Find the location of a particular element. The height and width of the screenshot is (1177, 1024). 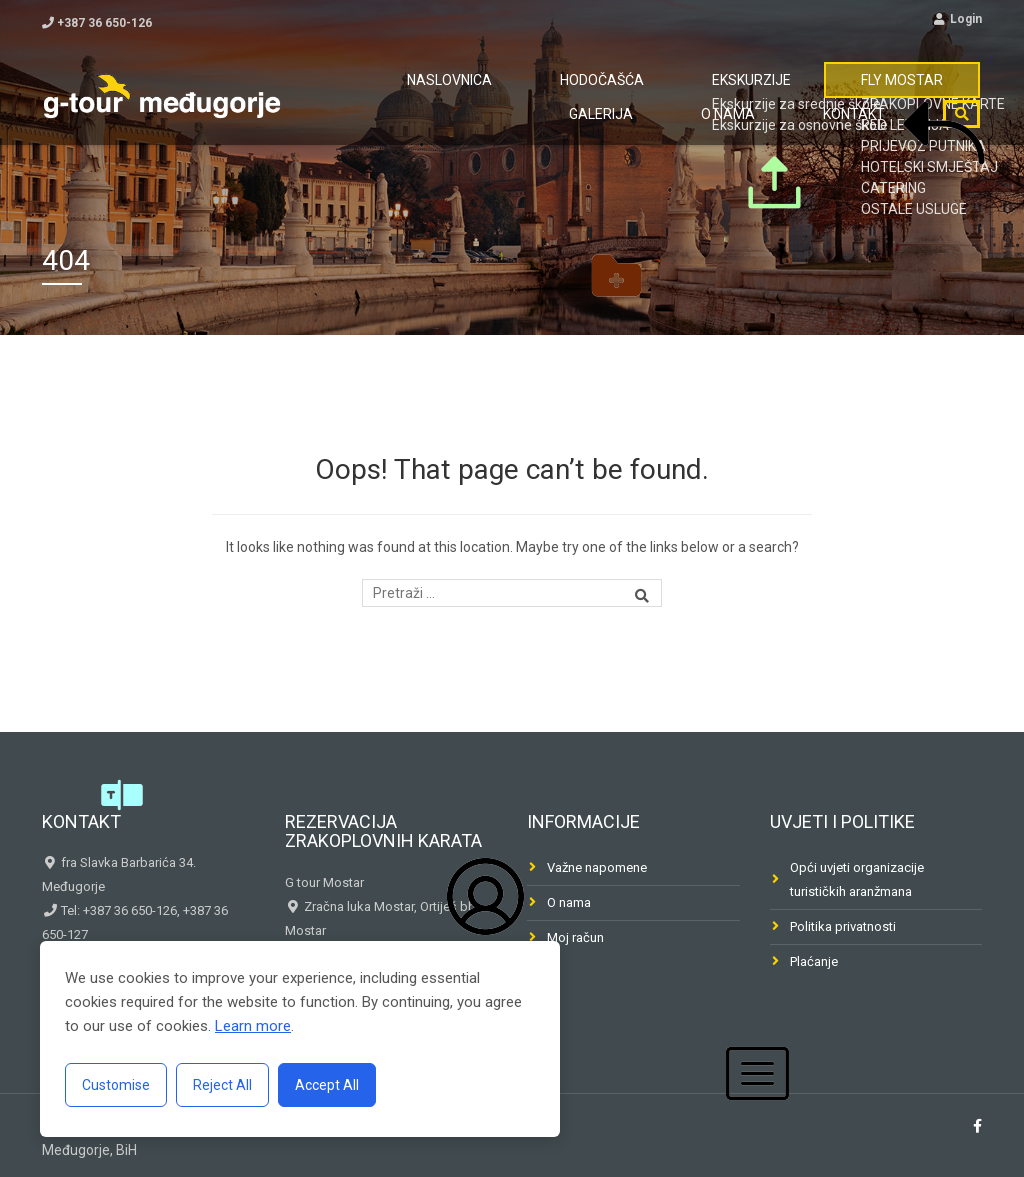

enter text in an input field is located at coordinates (122, 795).